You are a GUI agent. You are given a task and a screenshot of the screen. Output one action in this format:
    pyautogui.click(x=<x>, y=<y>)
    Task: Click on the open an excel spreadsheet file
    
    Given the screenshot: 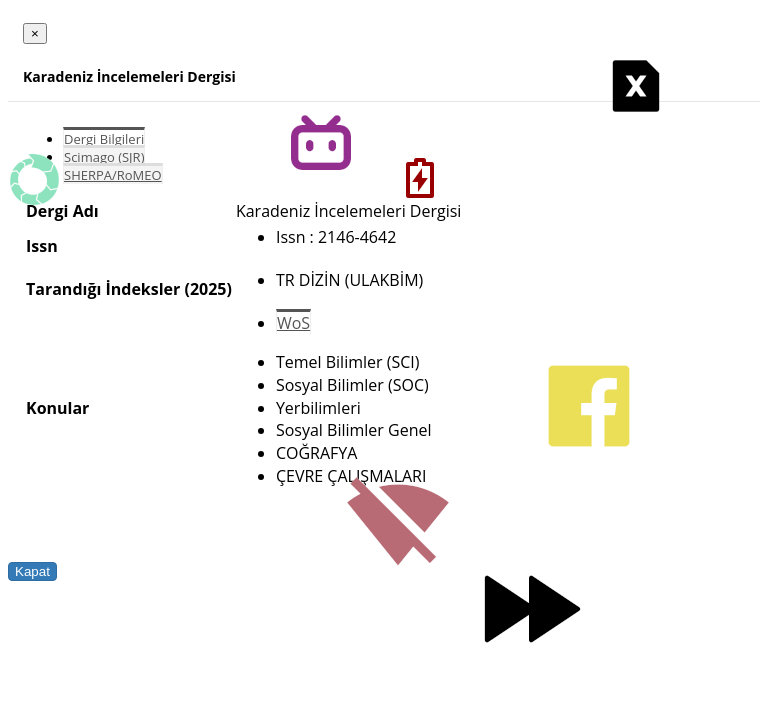 What is the action you would take?
    pyautogui.click(x=636, y=86)
    